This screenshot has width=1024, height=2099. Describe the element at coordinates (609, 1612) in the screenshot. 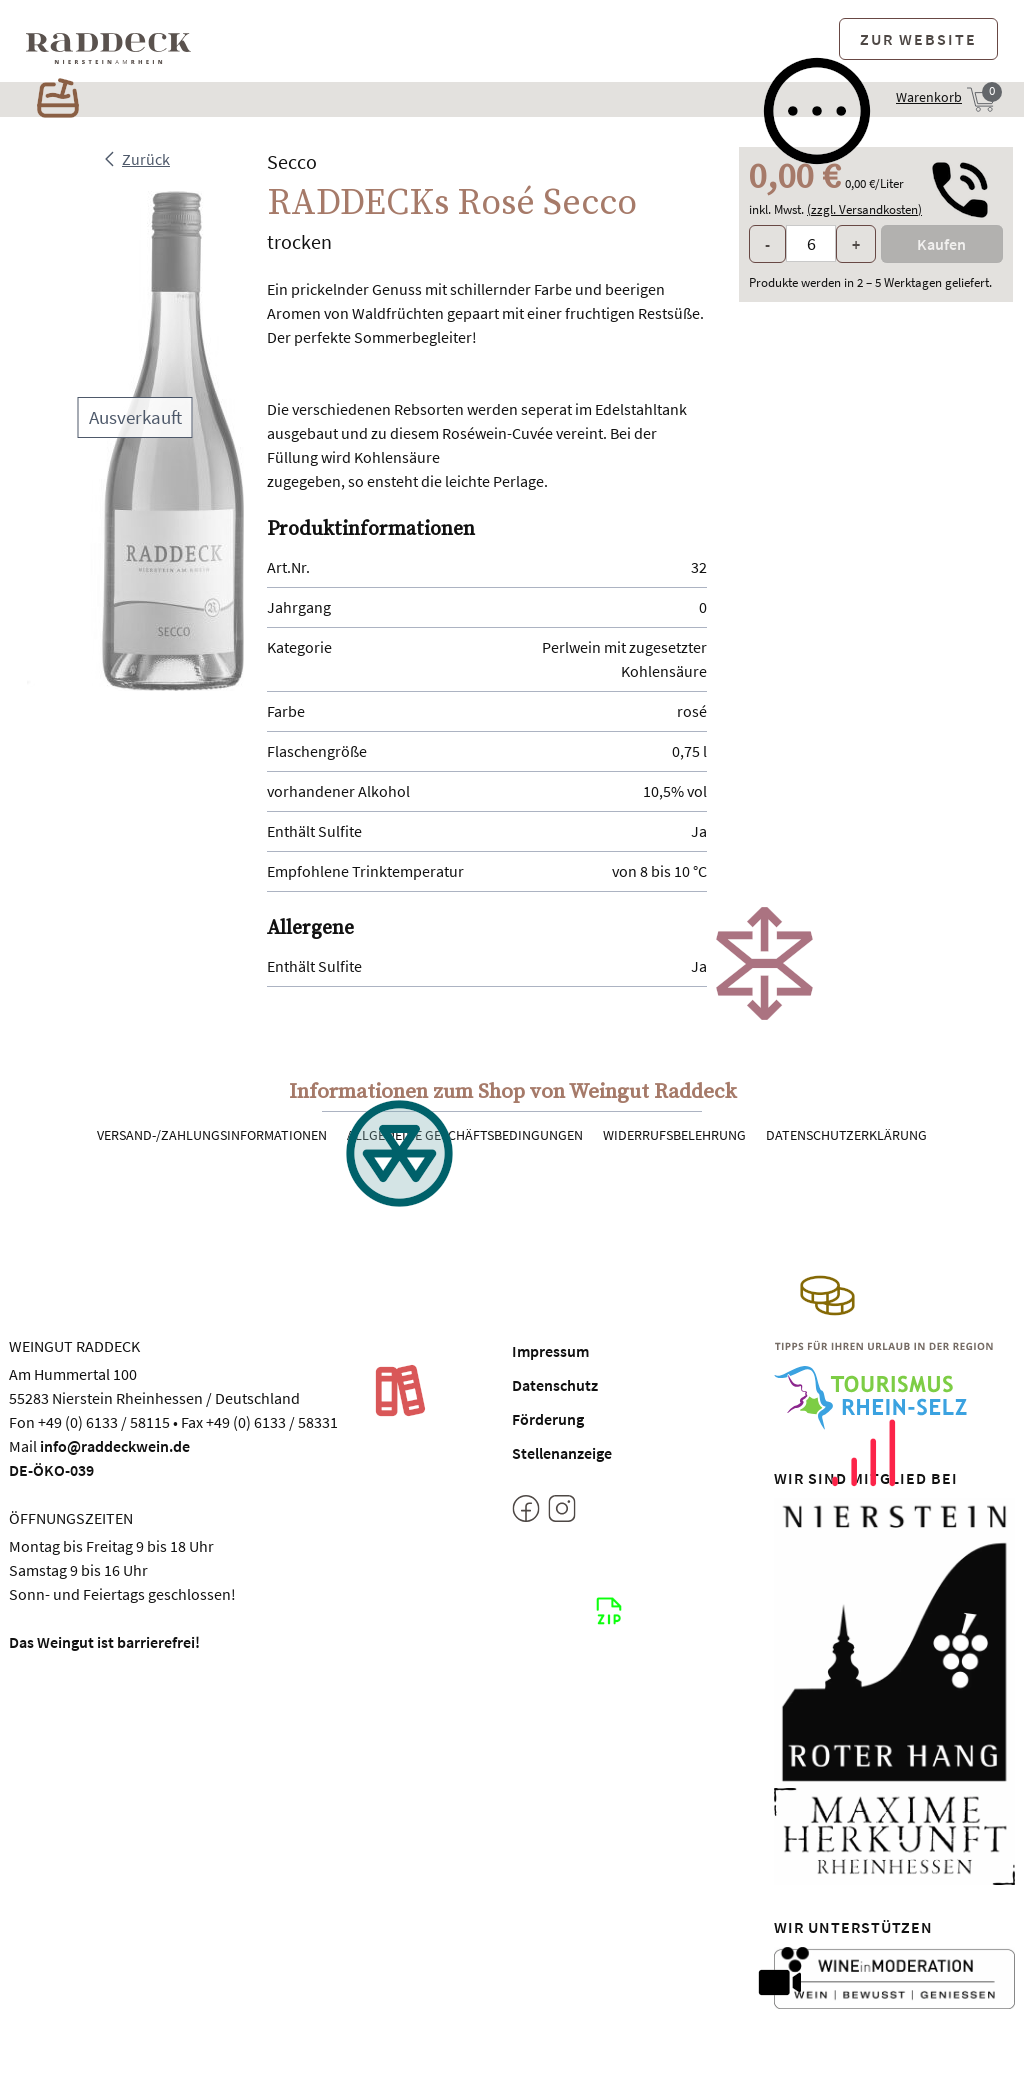

I see `compress files into a zip archive` at that location.